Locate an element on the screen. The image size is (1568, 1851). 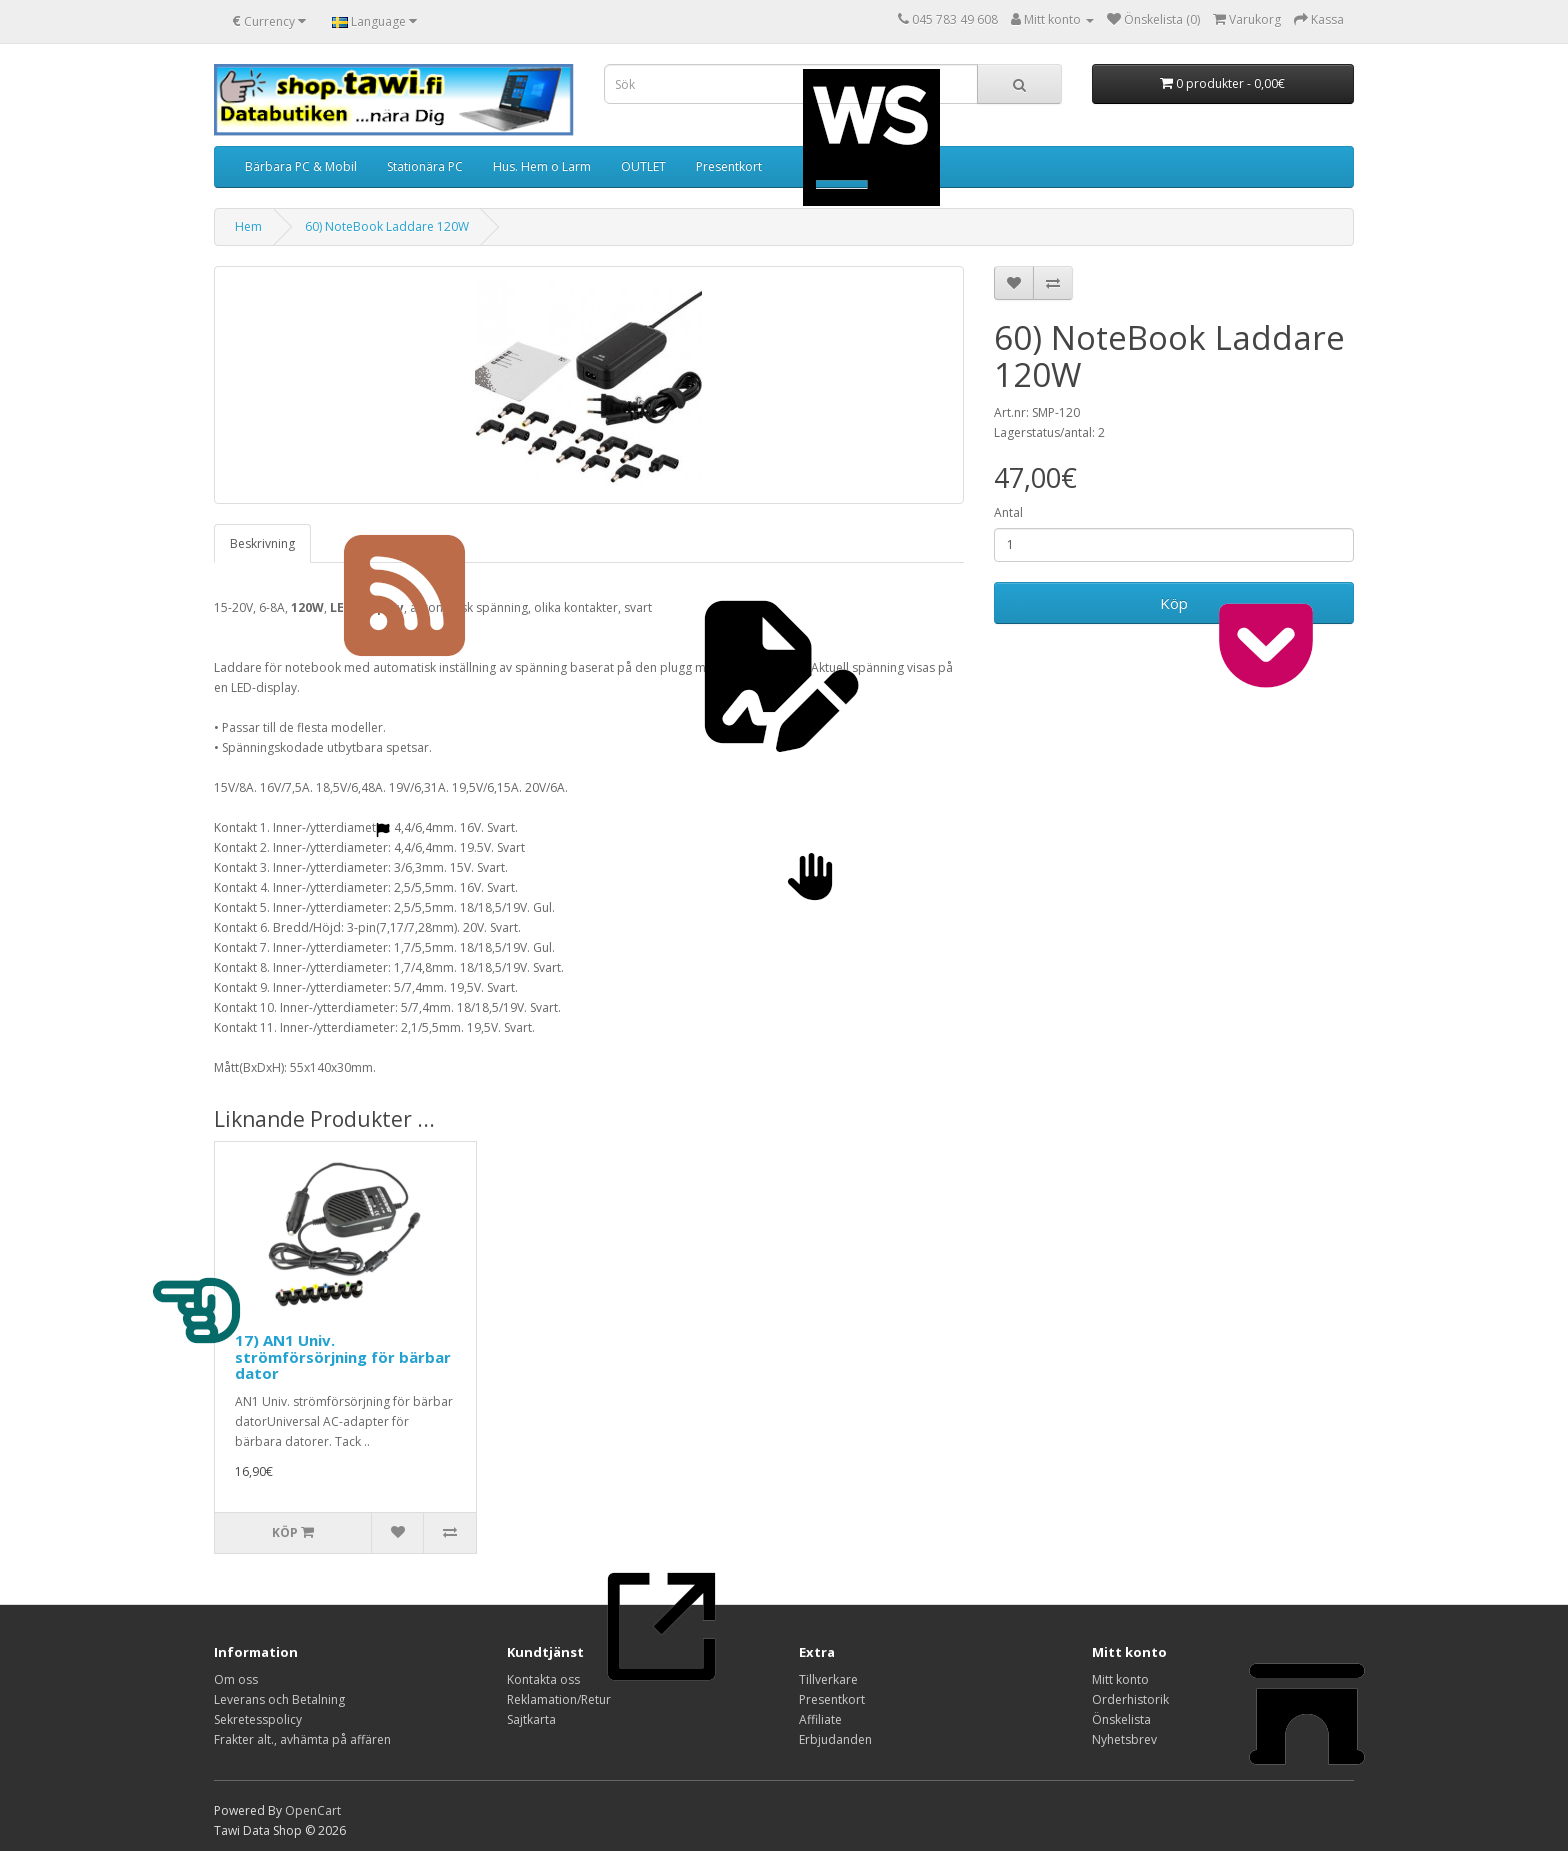
flag or report content is located at coordinates (383, 830).